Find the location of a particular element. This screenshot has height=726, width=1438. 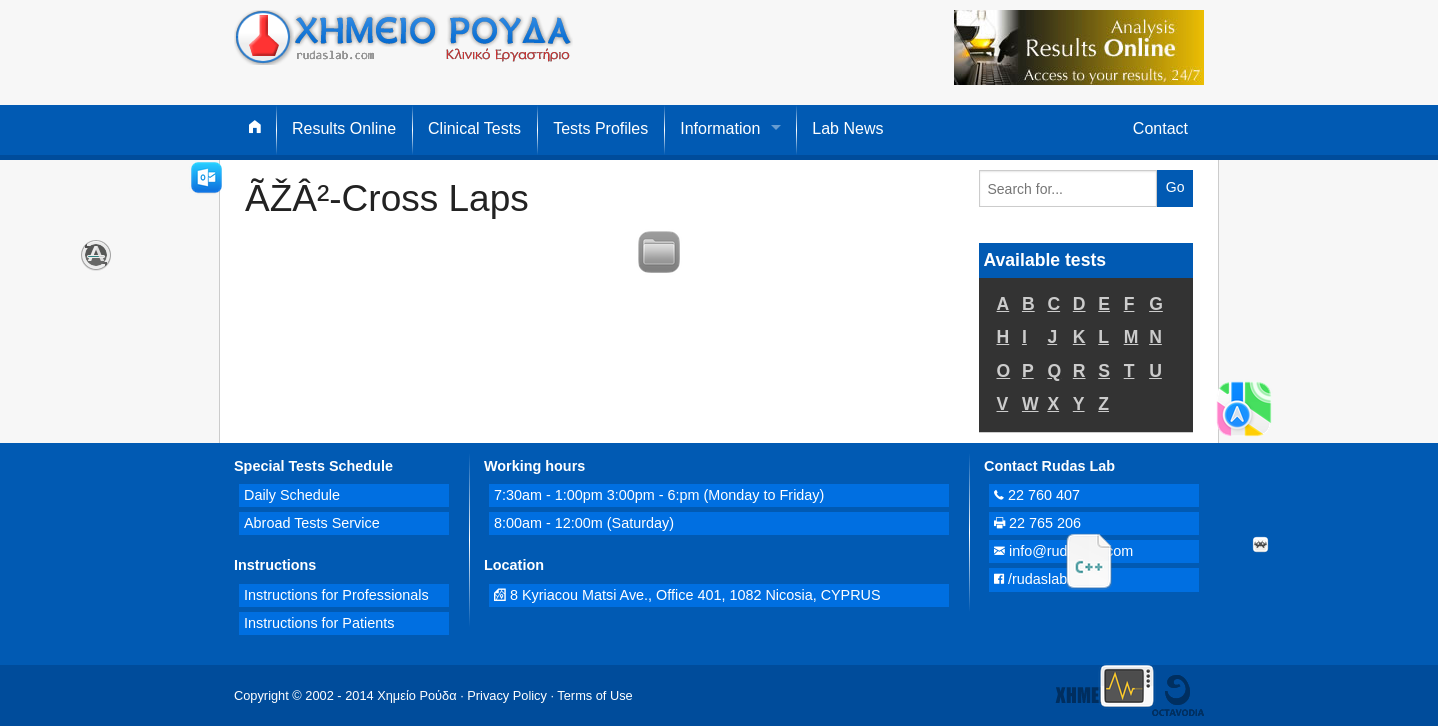

open gnome maps application is located at coordinates (1244, 409).